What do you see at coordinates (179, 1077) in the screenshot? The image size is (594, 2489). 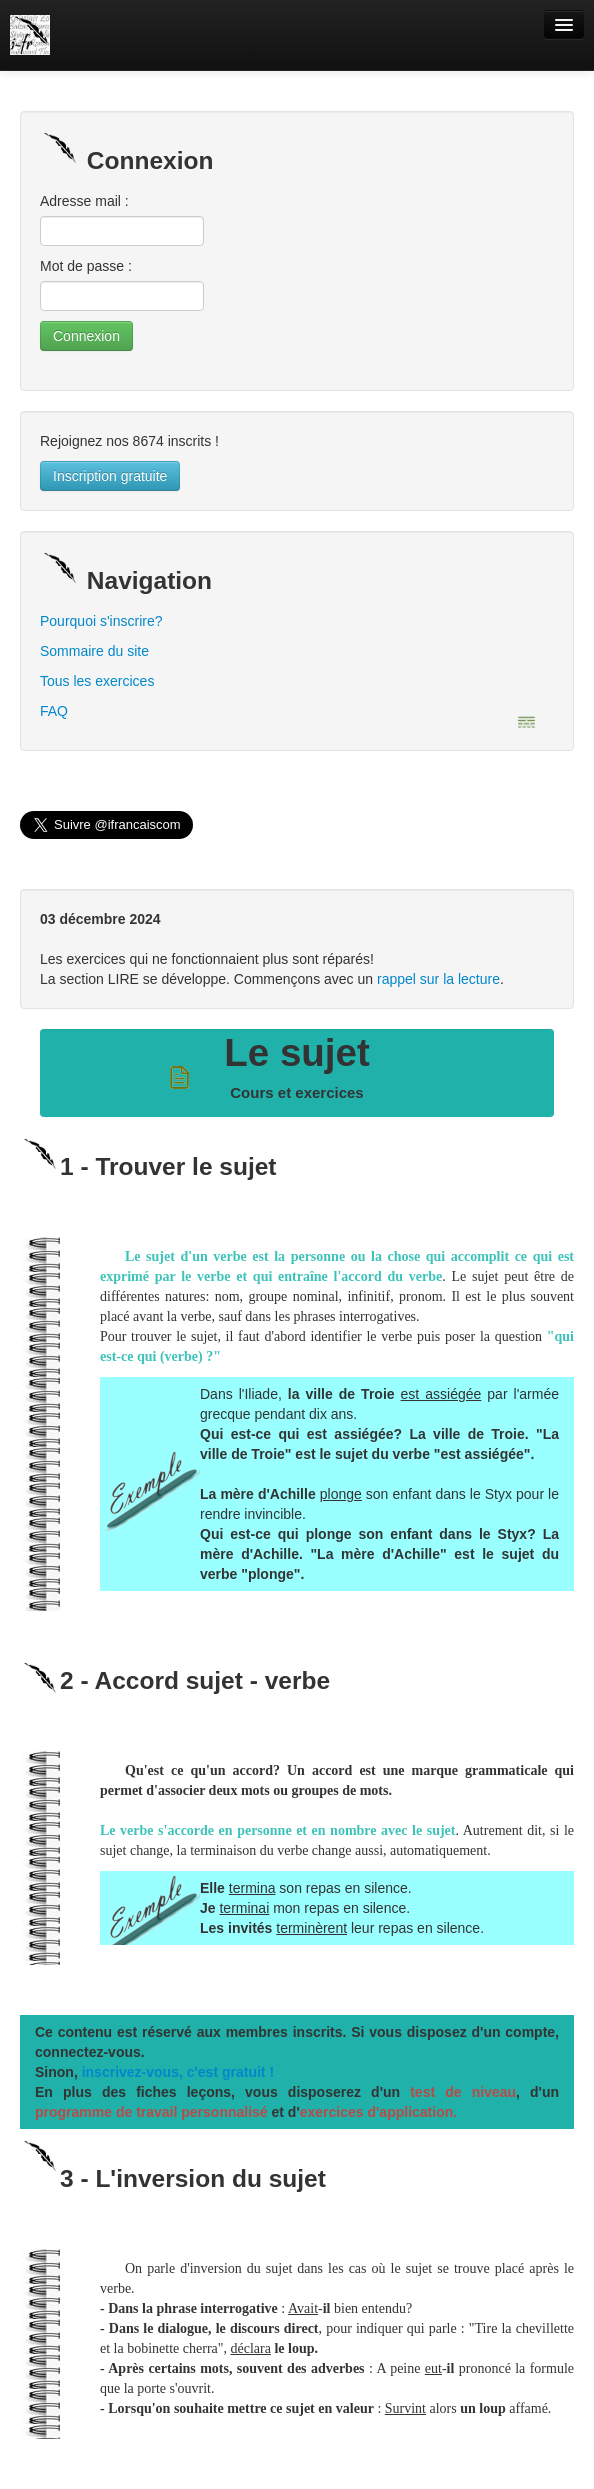 I see `view document contents` at bounding box center [179, 1077].